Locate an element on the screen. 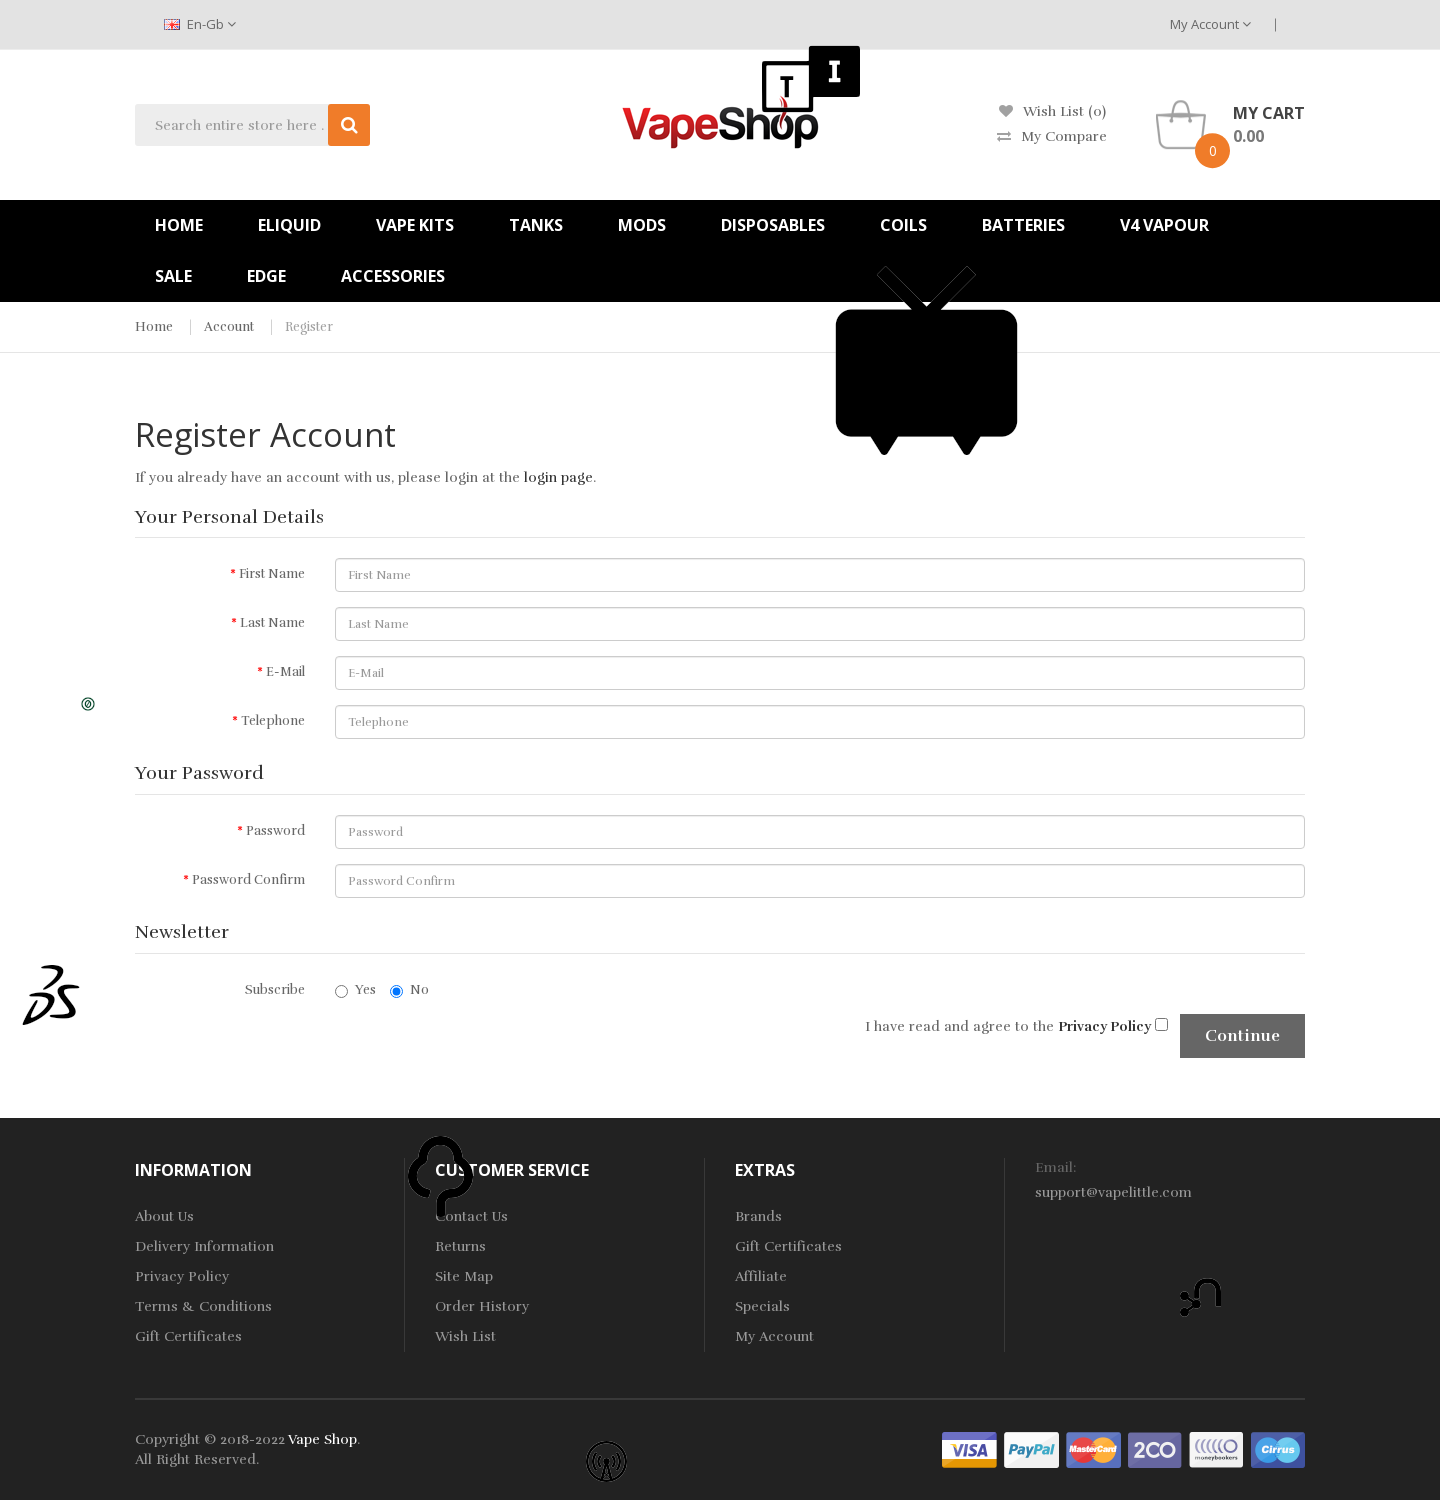 The image size is (1440, 1500). open the Overcast podcast app is located at coordinates (606, 1461).